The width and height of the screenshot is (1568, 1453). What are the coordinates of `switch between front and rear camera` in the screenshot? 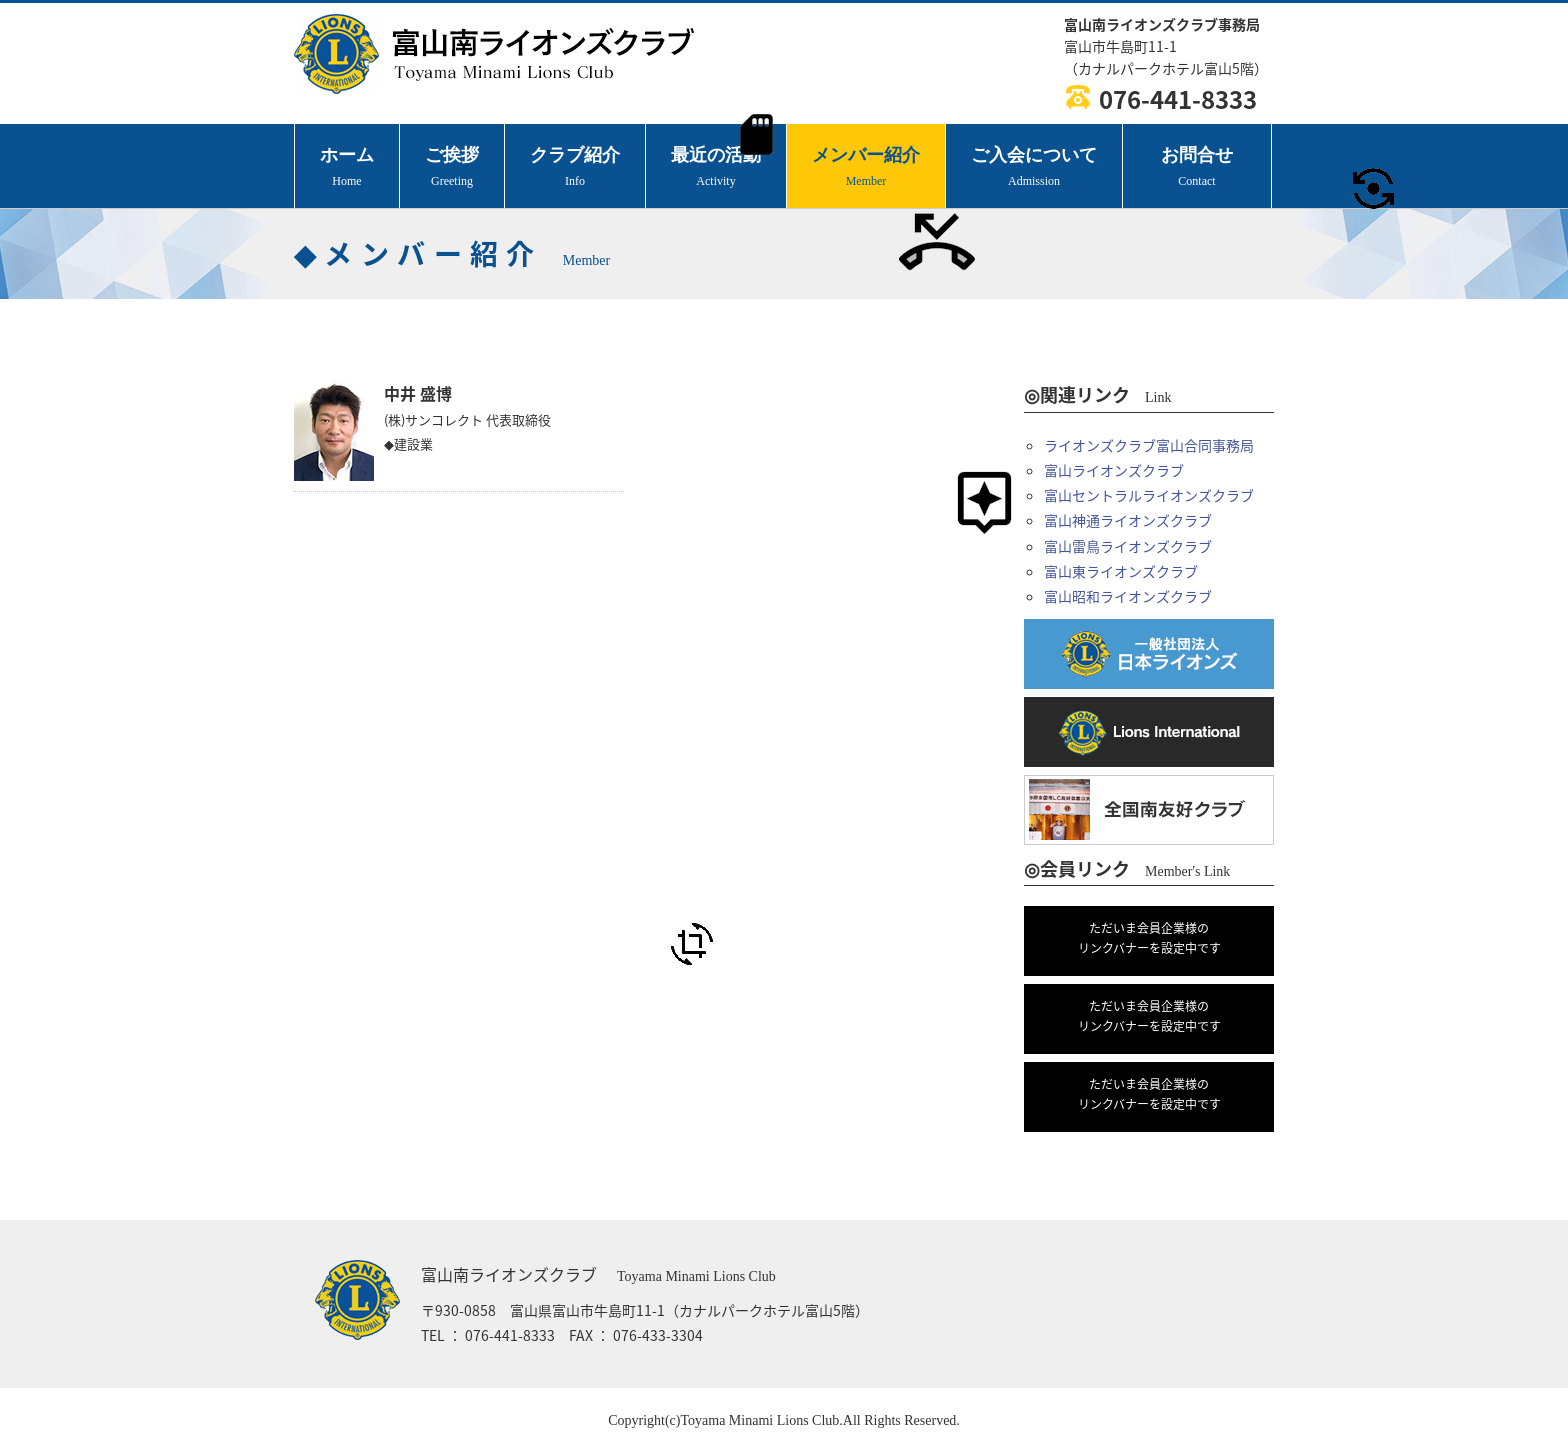 It's located at (1373, 188).